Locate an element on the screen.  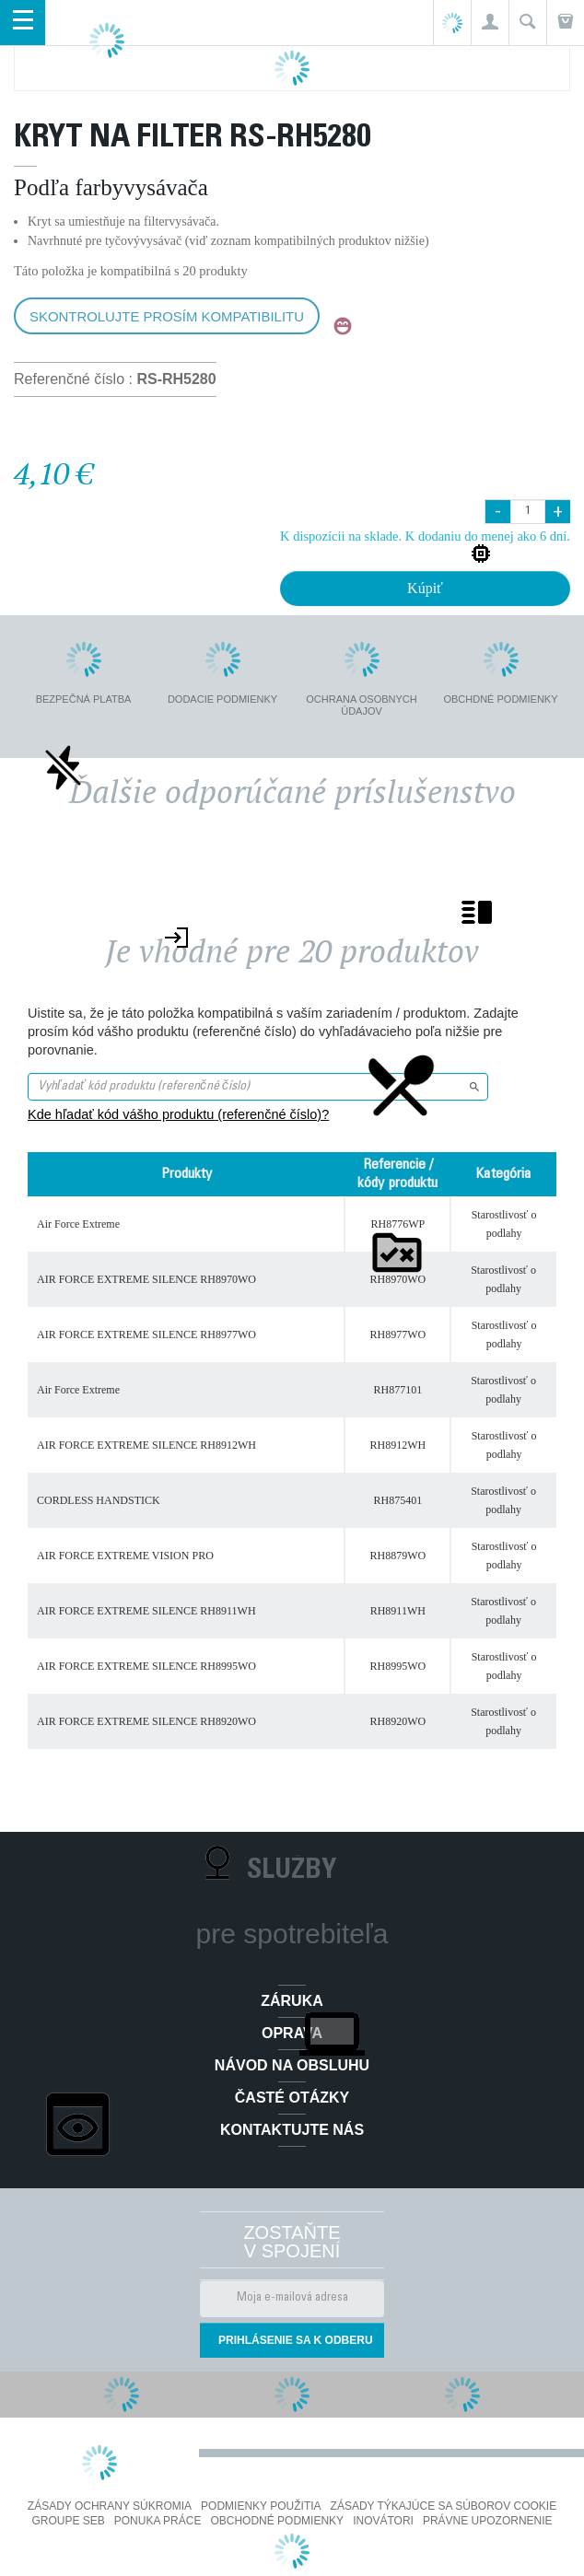
find nearby restaurants is located at coordinates (400, 1085).